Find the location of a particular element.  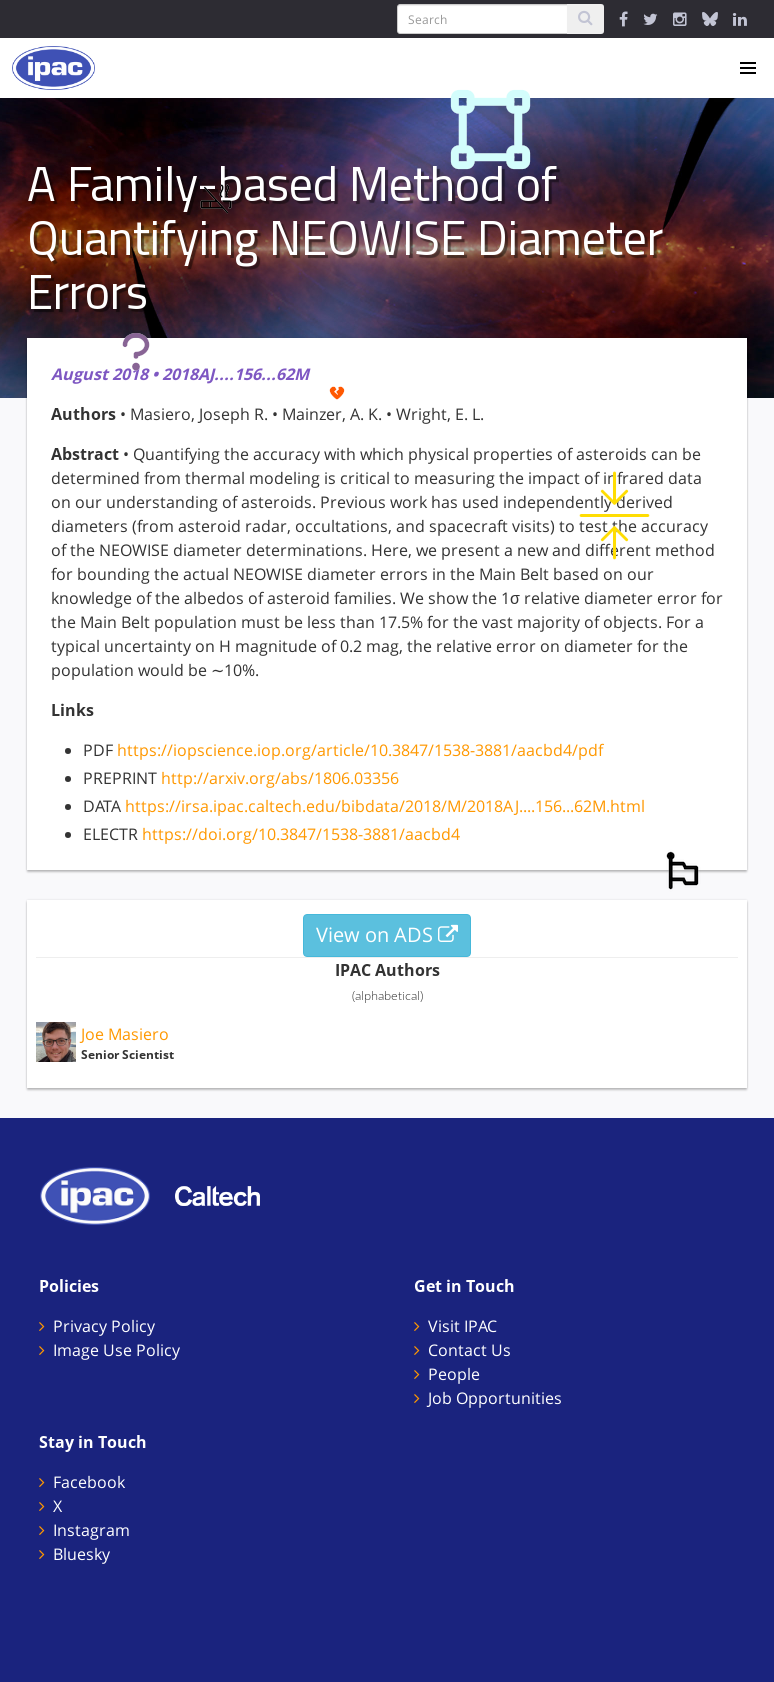

collapse or minimize vertical content is located at coordinates (614, 515).